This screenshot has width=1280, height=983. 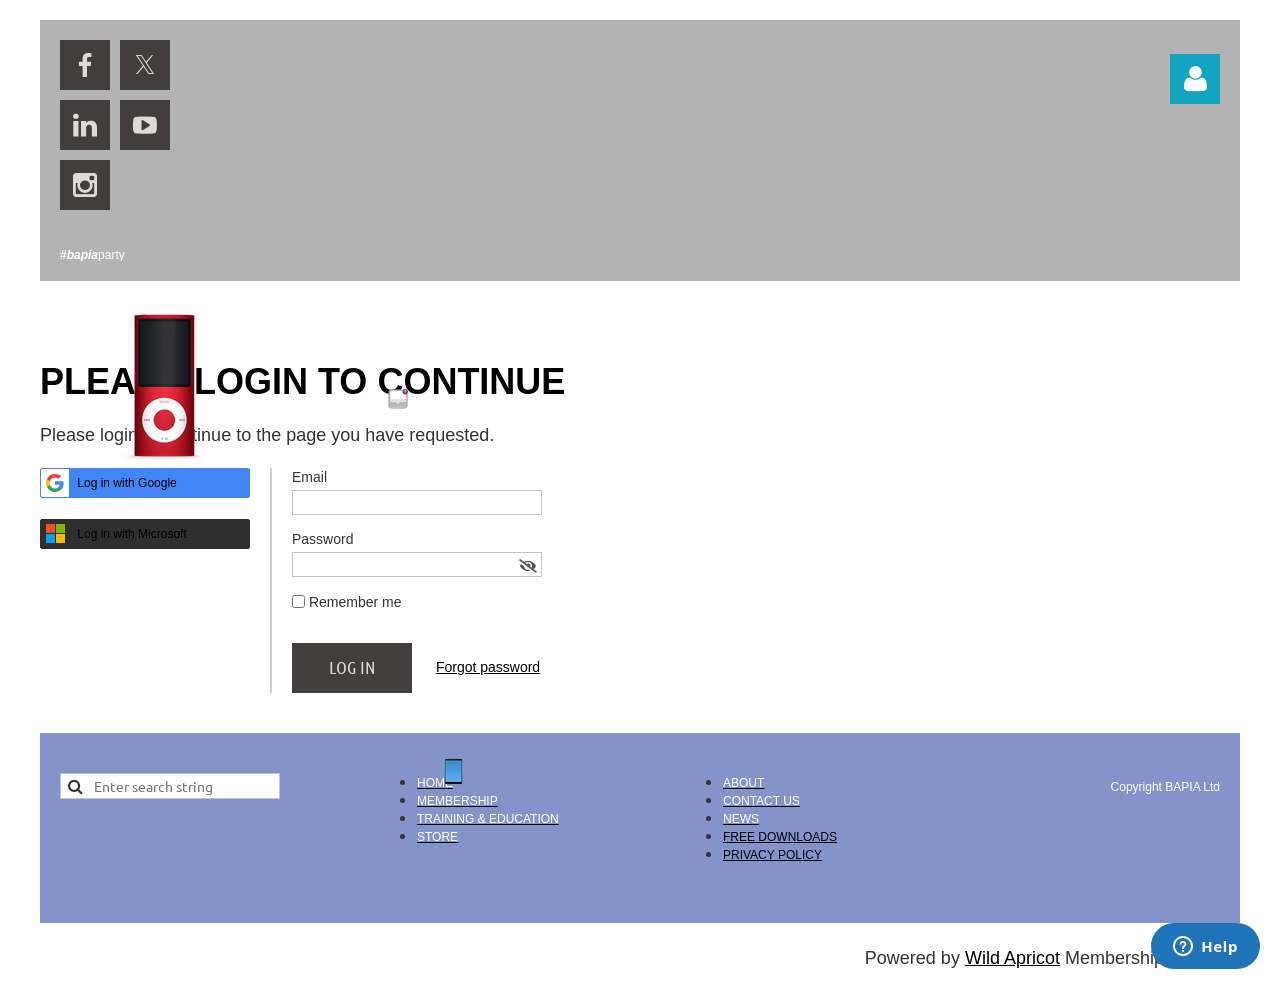 What do you see at coordinates (163, 387) in the screenshot?
I see `sync music to your iPod nano` at bounding box center [163, 387].